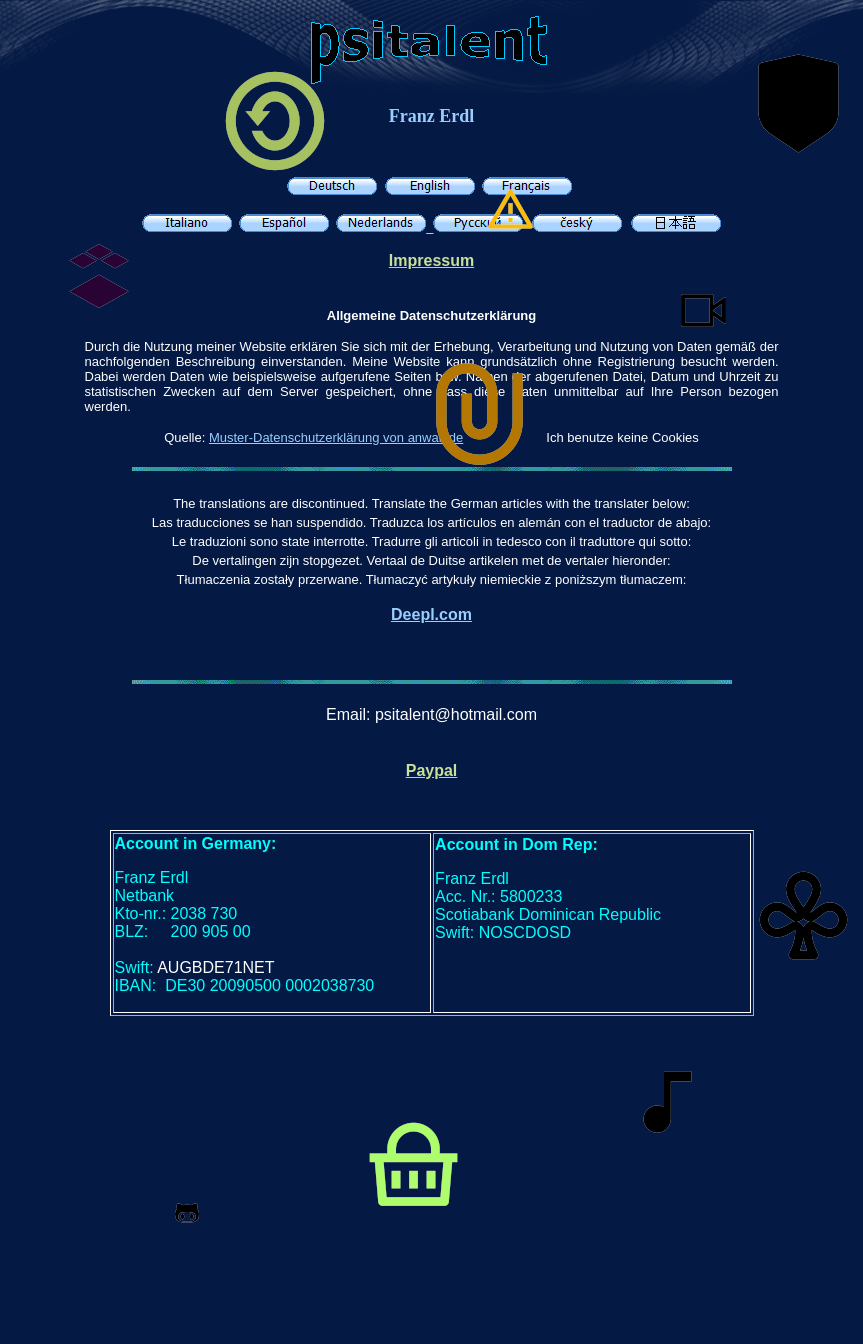  I want to click on indicates secure or protected status, so click(798, 103).